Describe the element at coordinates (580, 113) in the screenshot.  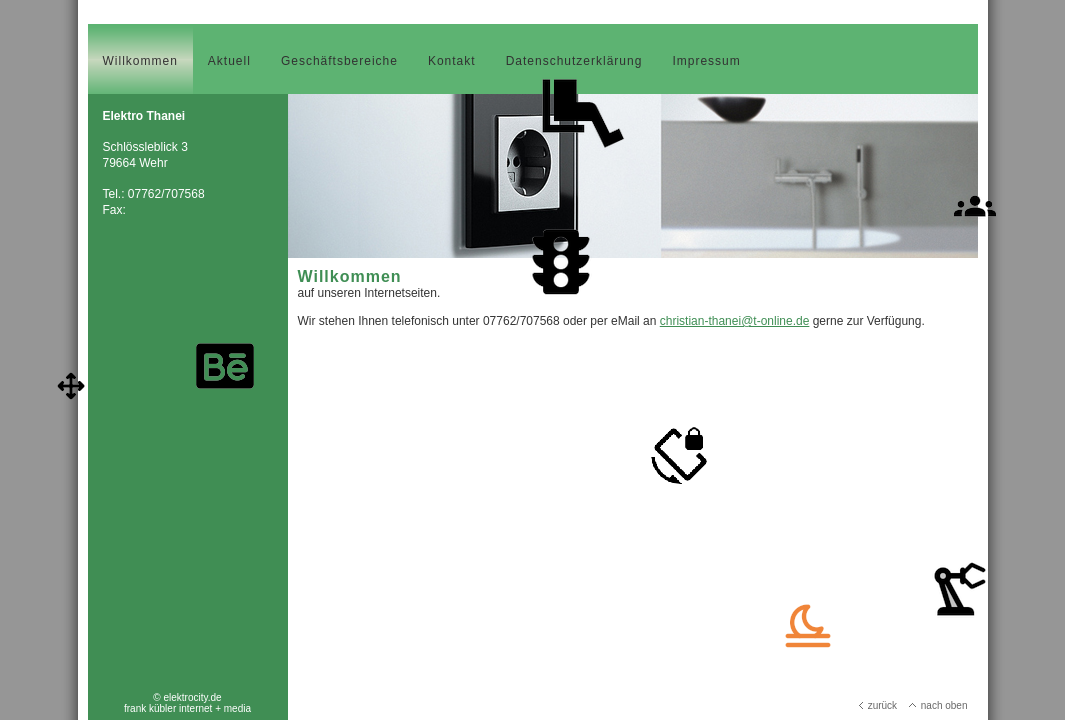
I see `select extra legroom seat option` at that location.